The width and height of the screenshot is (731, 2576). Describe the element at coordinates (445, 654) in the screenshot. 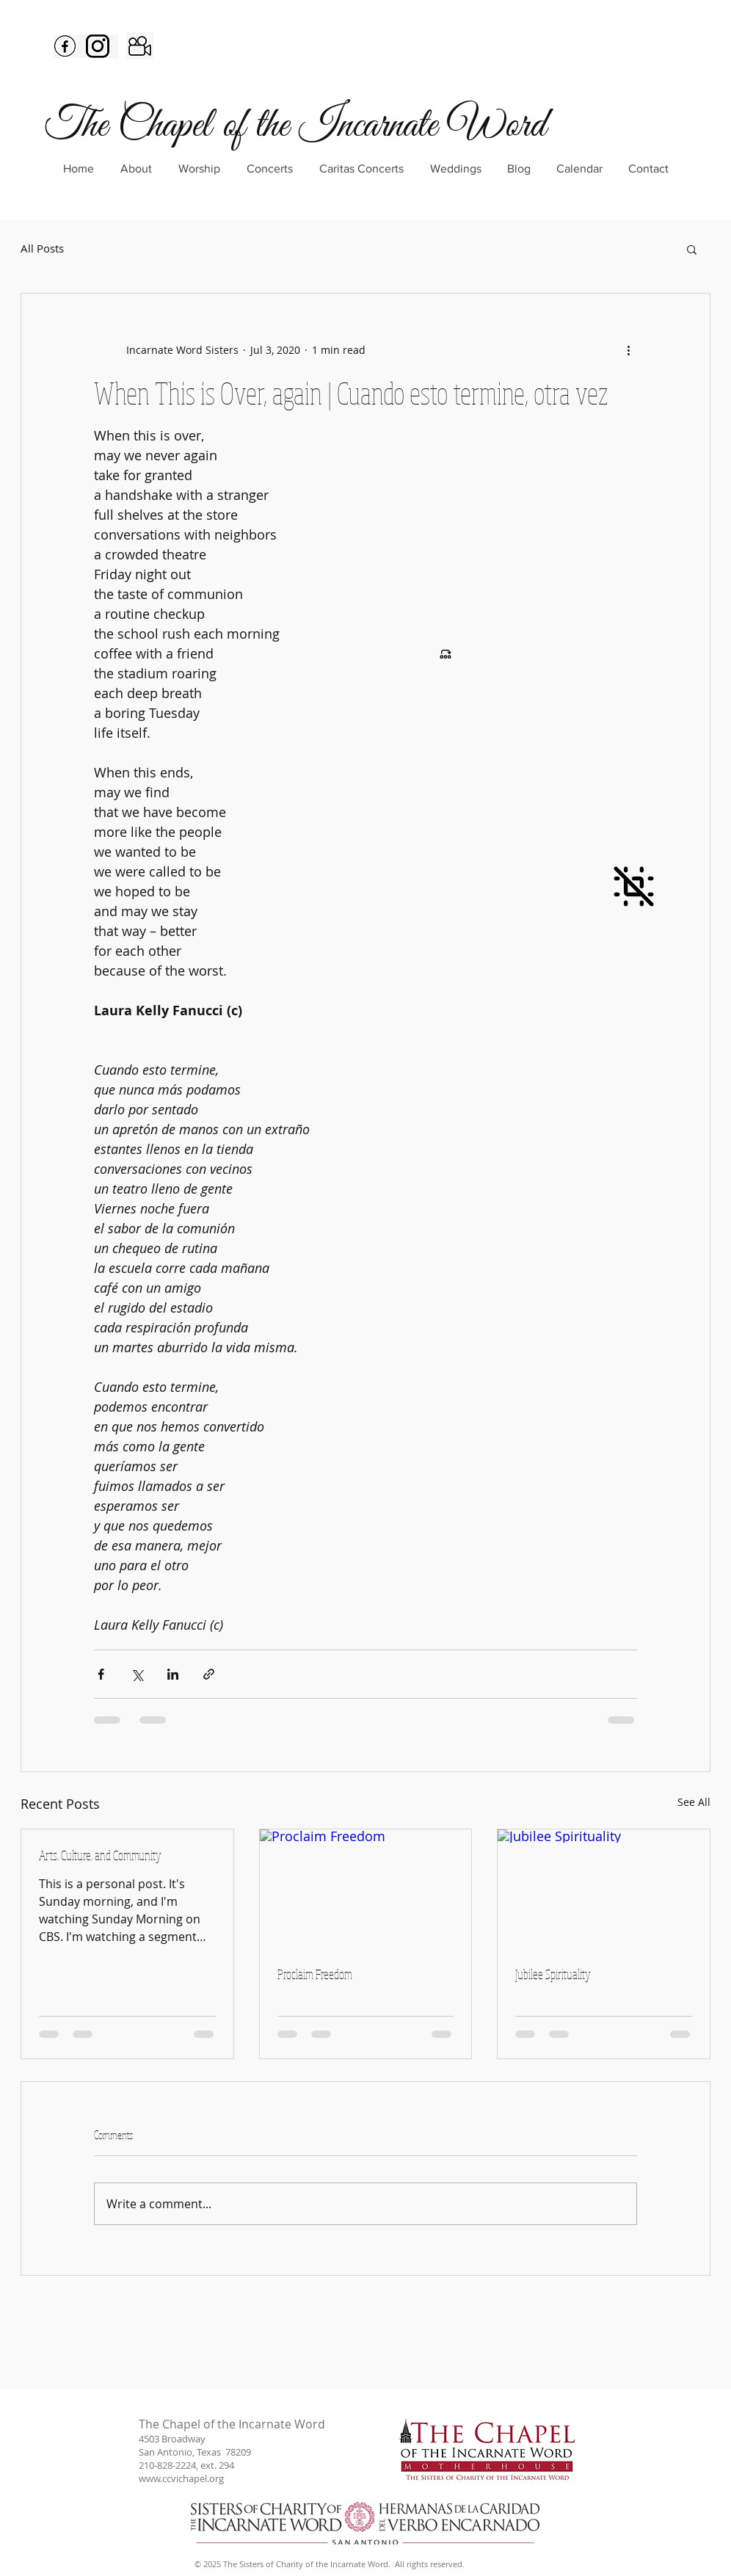

I see `reorder items in a list` at that location.